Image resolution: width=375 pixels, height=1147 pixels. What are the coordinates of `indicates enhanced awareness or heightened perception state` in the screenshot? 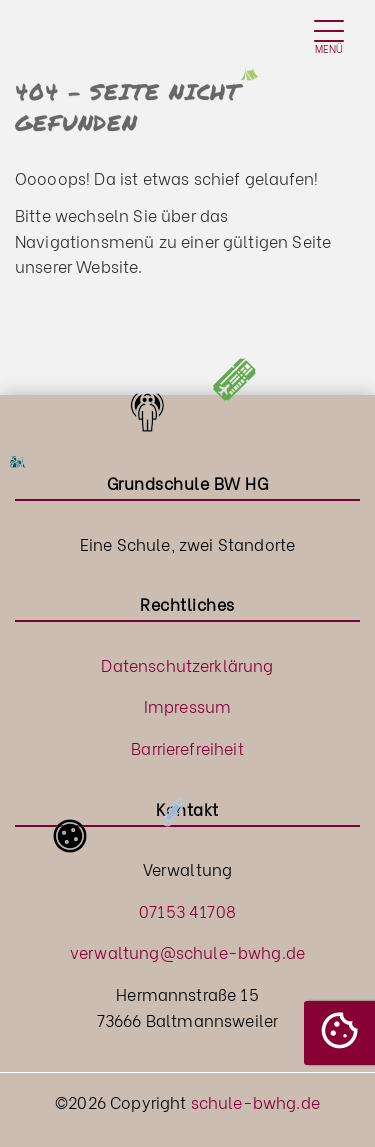 It's located at (147, 412).